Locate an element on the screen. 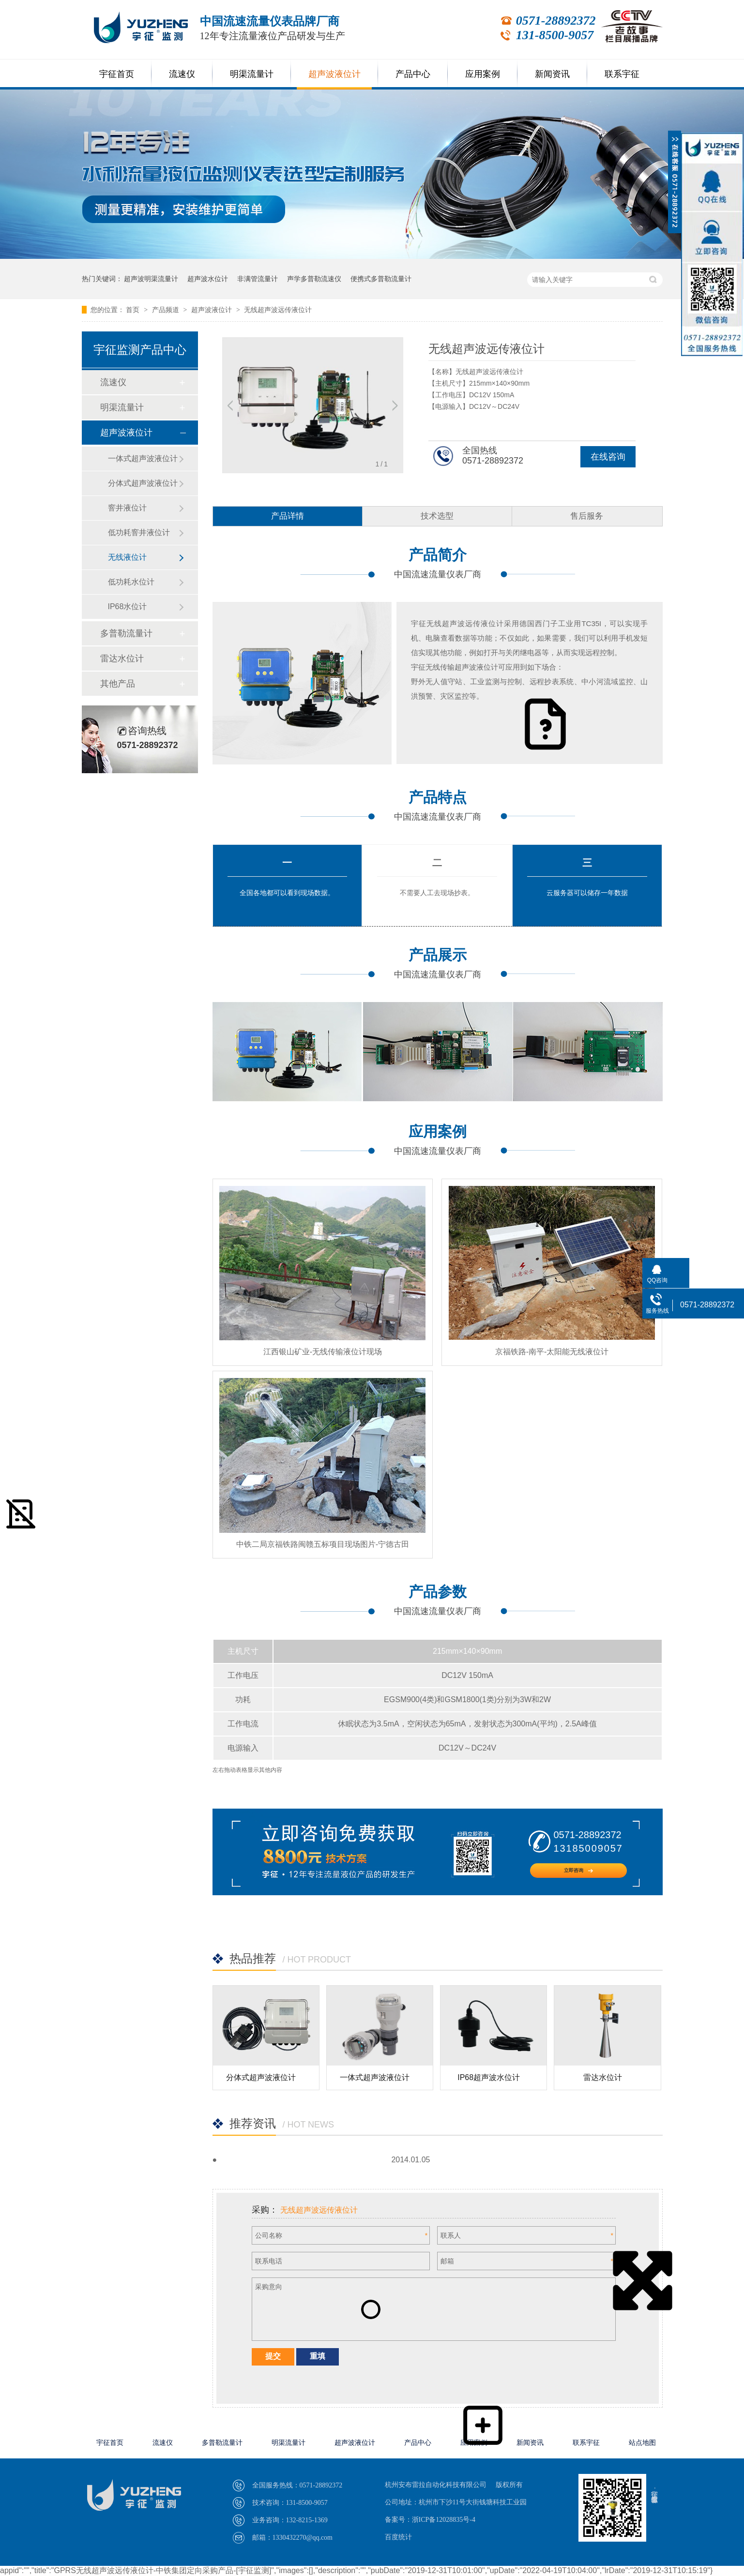  start recording audio or video is located at coordinates (371, 2309).